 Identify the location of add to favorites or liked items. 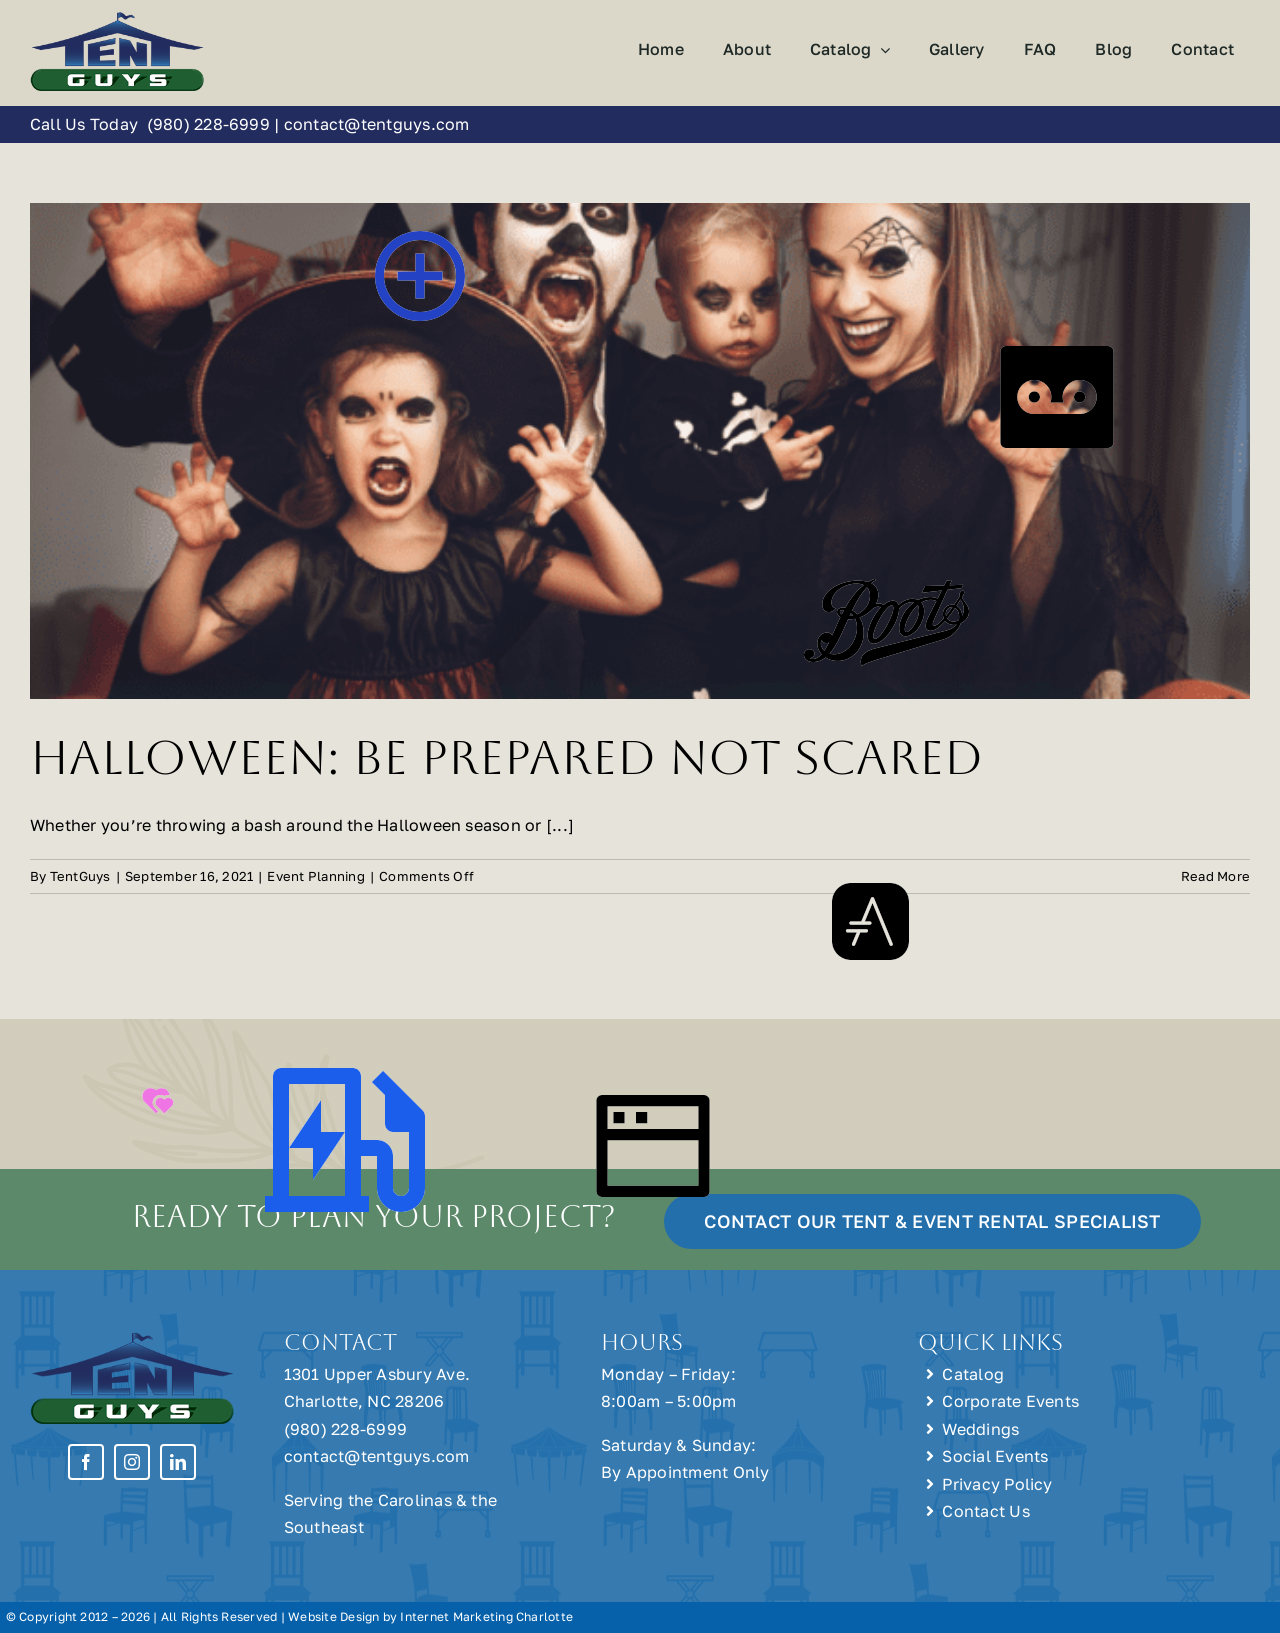
(157, 1100).